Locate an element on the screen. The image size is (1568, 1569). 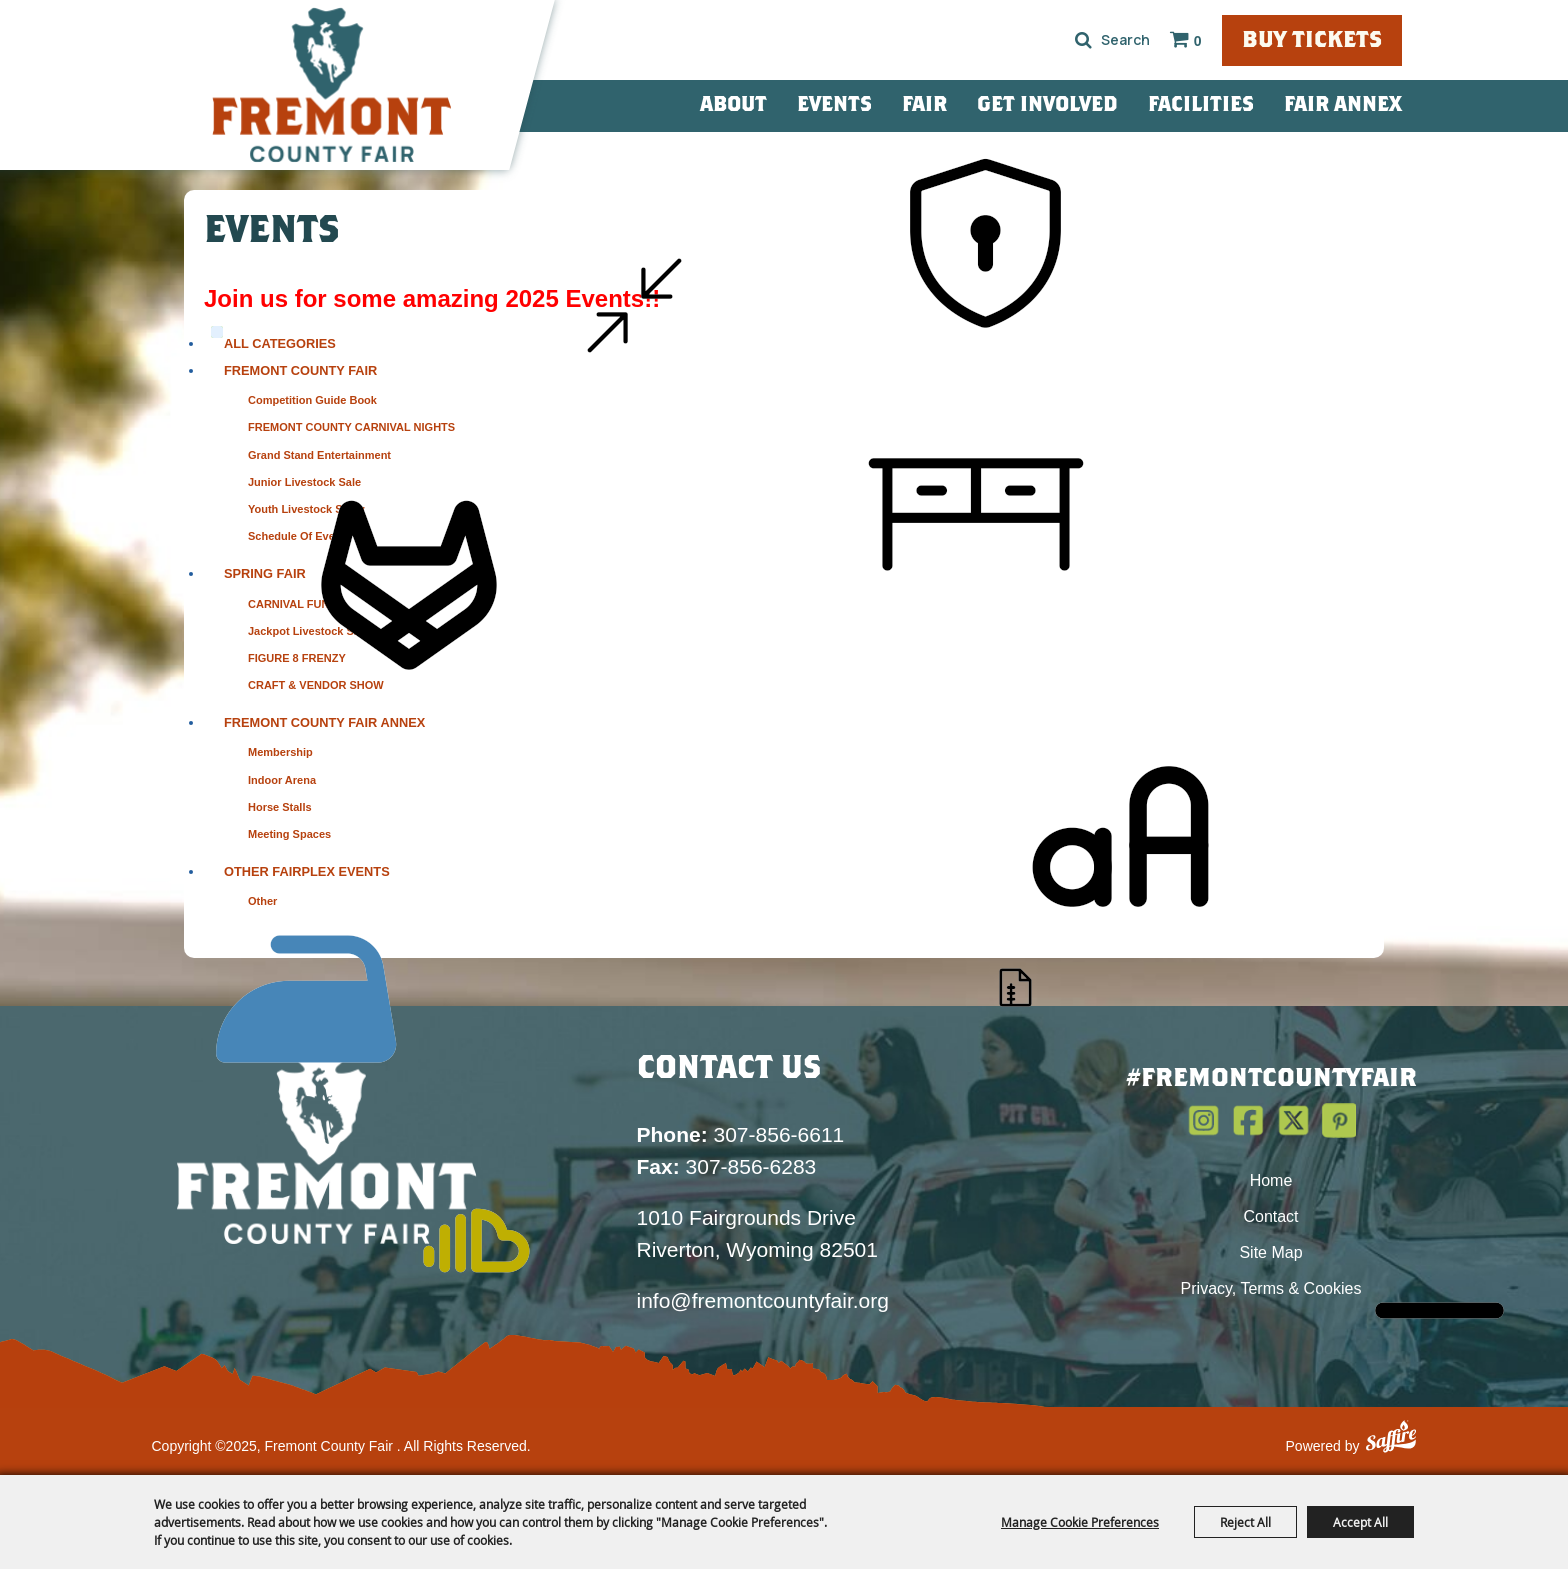
open soundcloud is located at coordinates (476, 1240).